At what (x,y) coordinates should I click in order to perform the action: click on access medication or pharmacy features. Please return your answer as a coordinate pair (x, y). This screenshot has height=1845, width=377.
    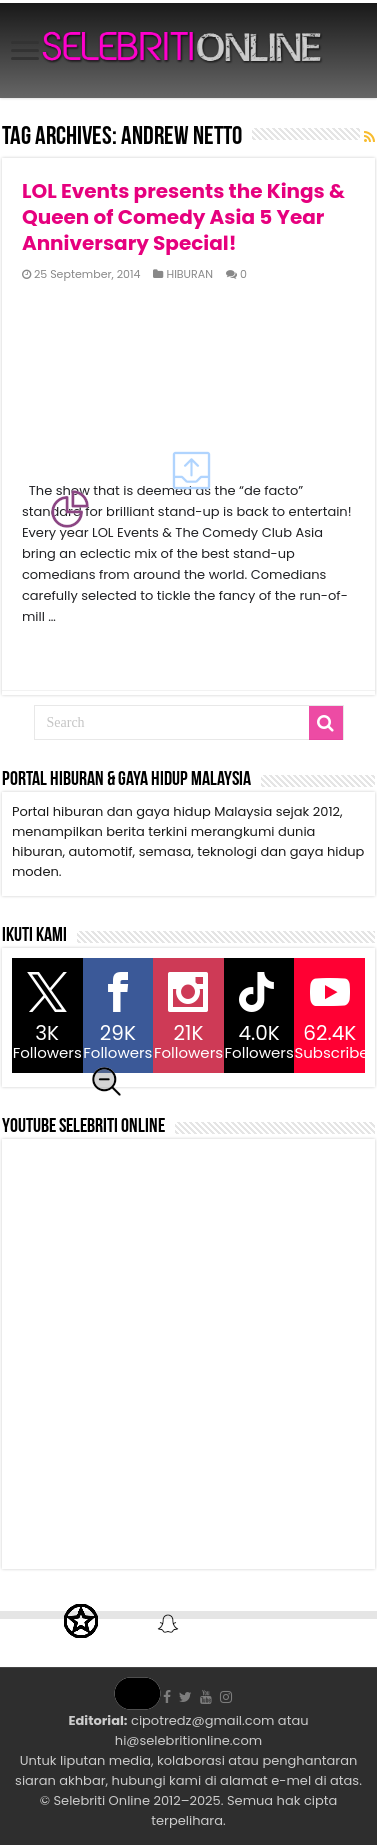
    Looking at the image, I should click on (137, 1693).